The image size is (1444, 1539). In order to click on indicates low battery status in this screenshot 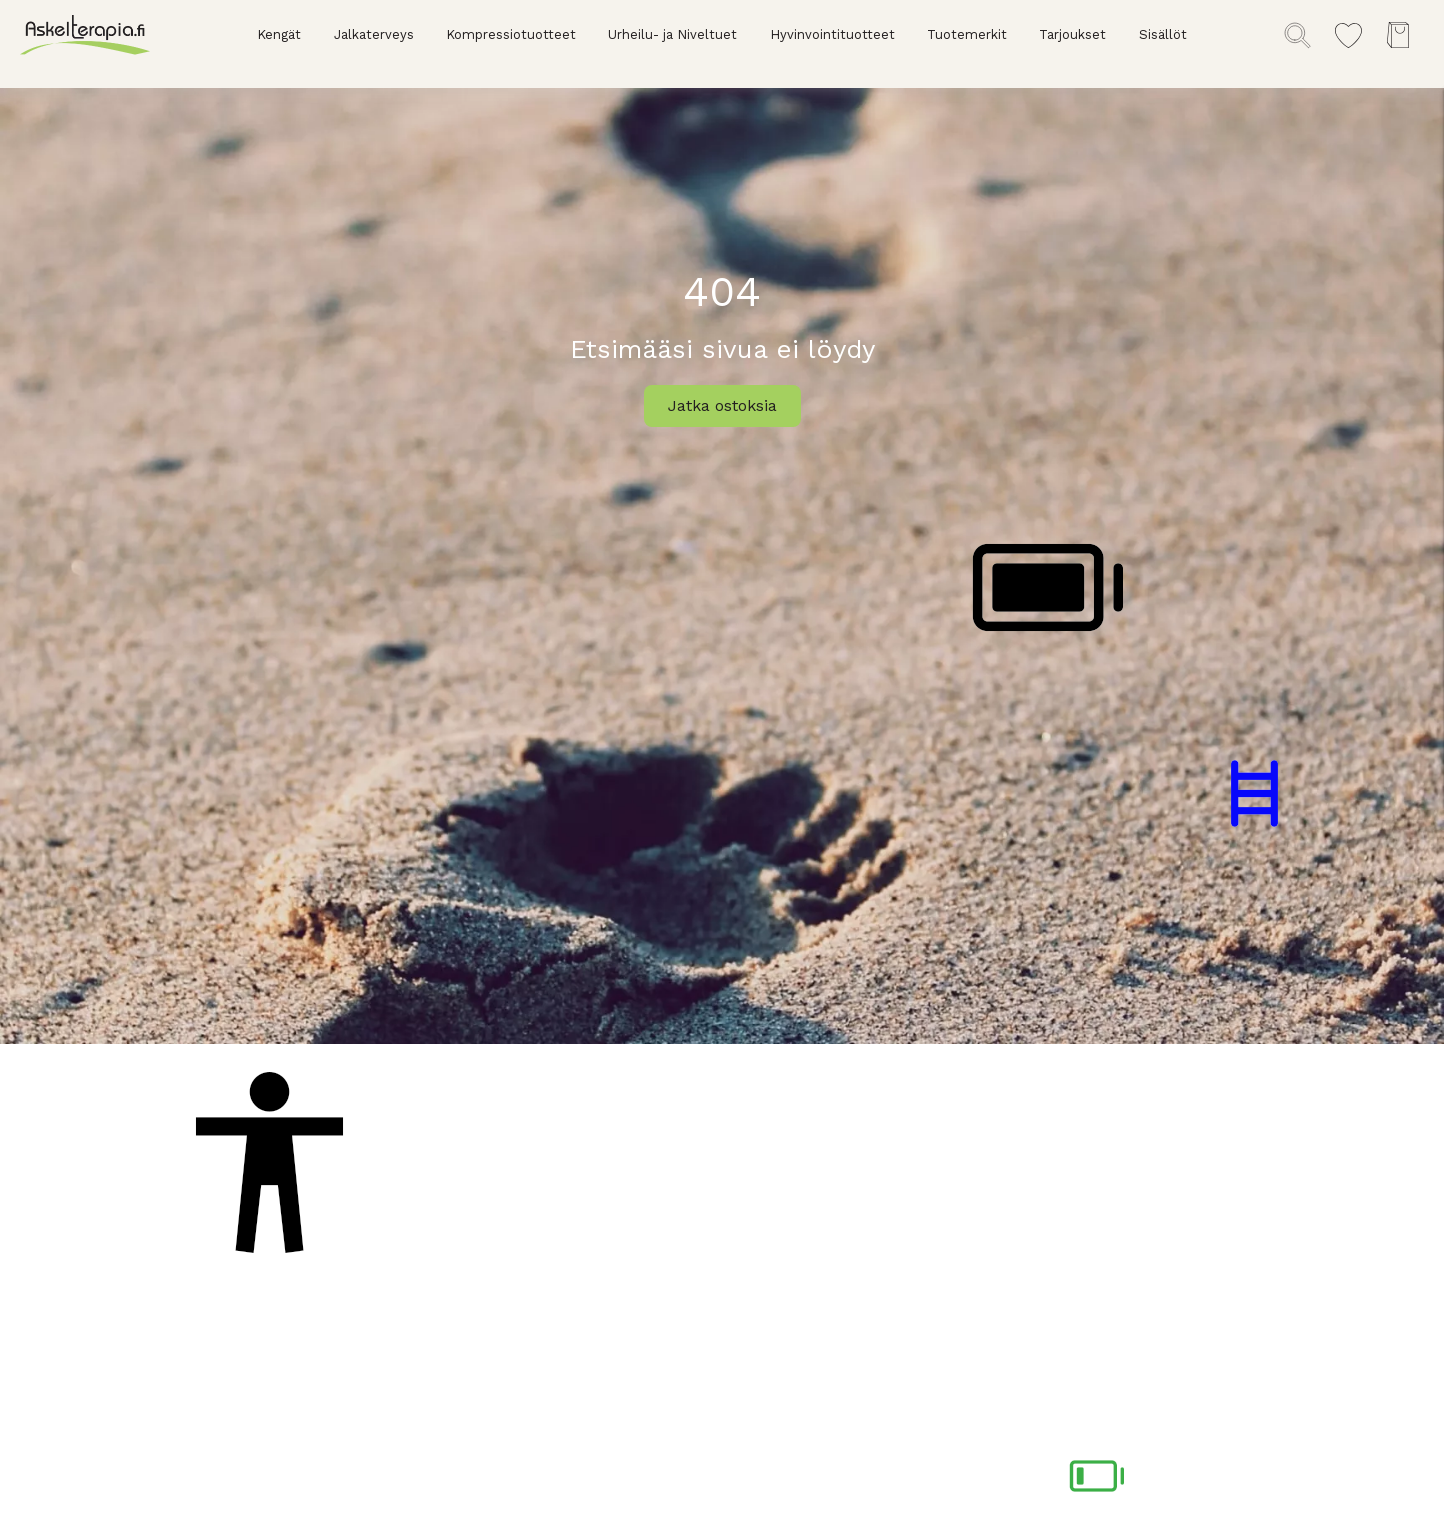, I will do `click(1096, 1476)`.